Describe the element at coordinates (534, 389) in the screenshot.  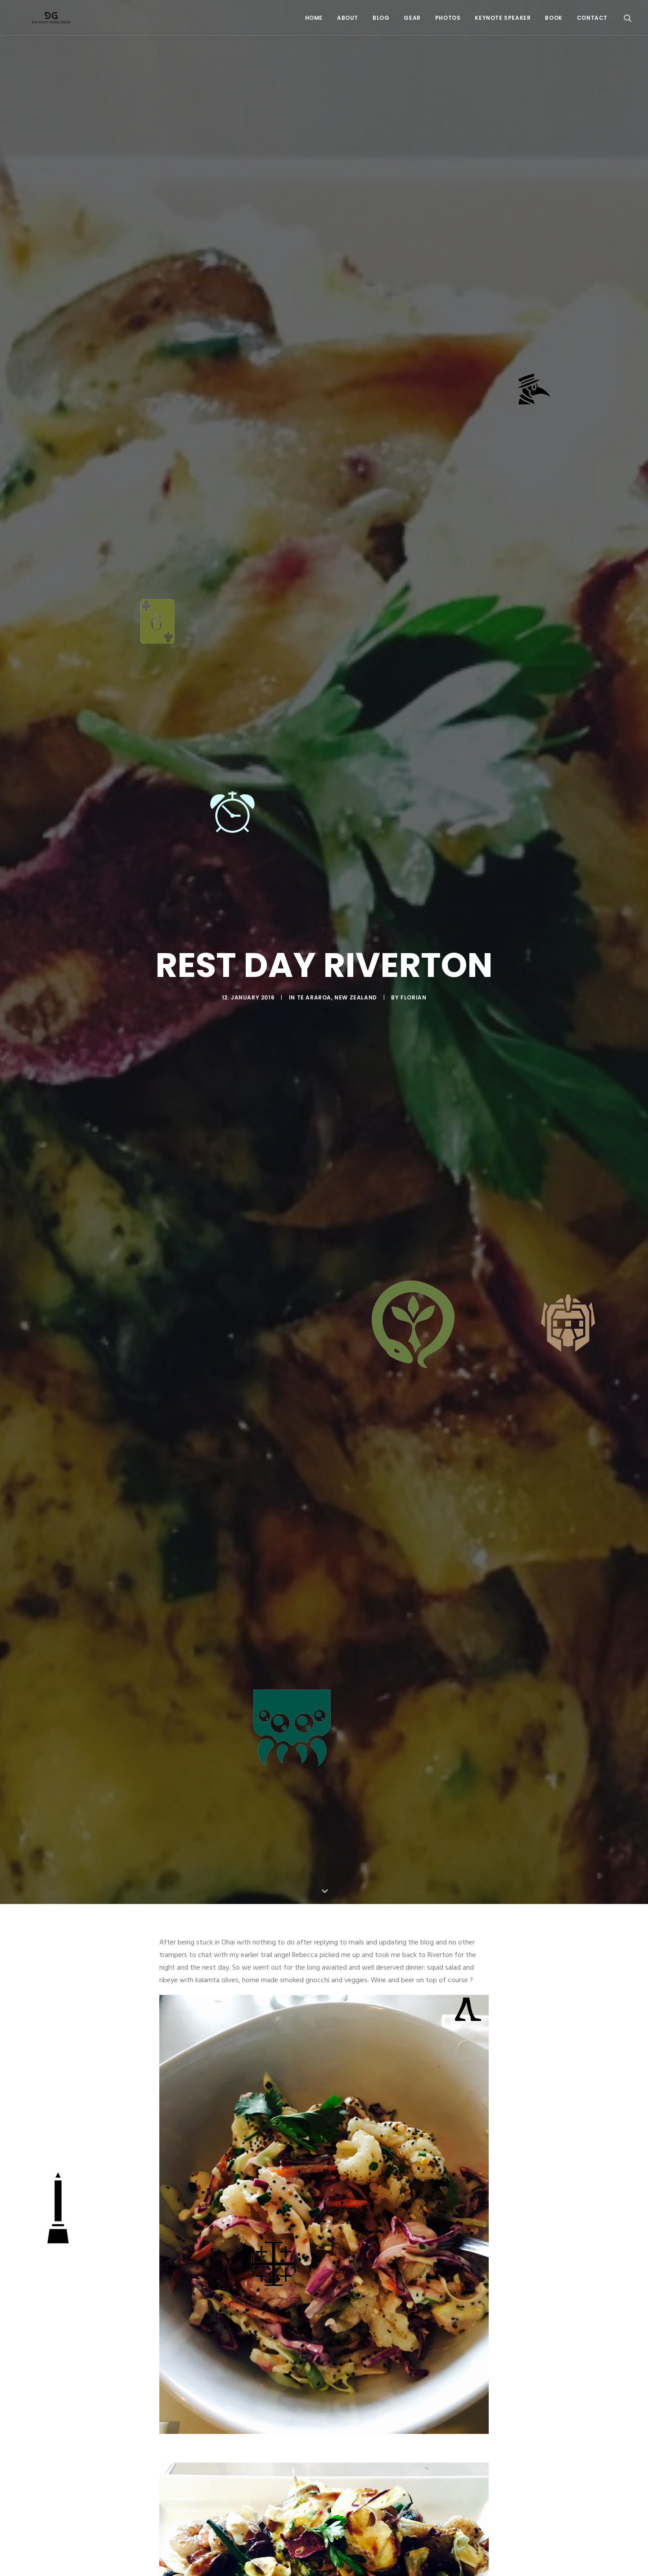
I see `view plague doctor character profile` at that location.